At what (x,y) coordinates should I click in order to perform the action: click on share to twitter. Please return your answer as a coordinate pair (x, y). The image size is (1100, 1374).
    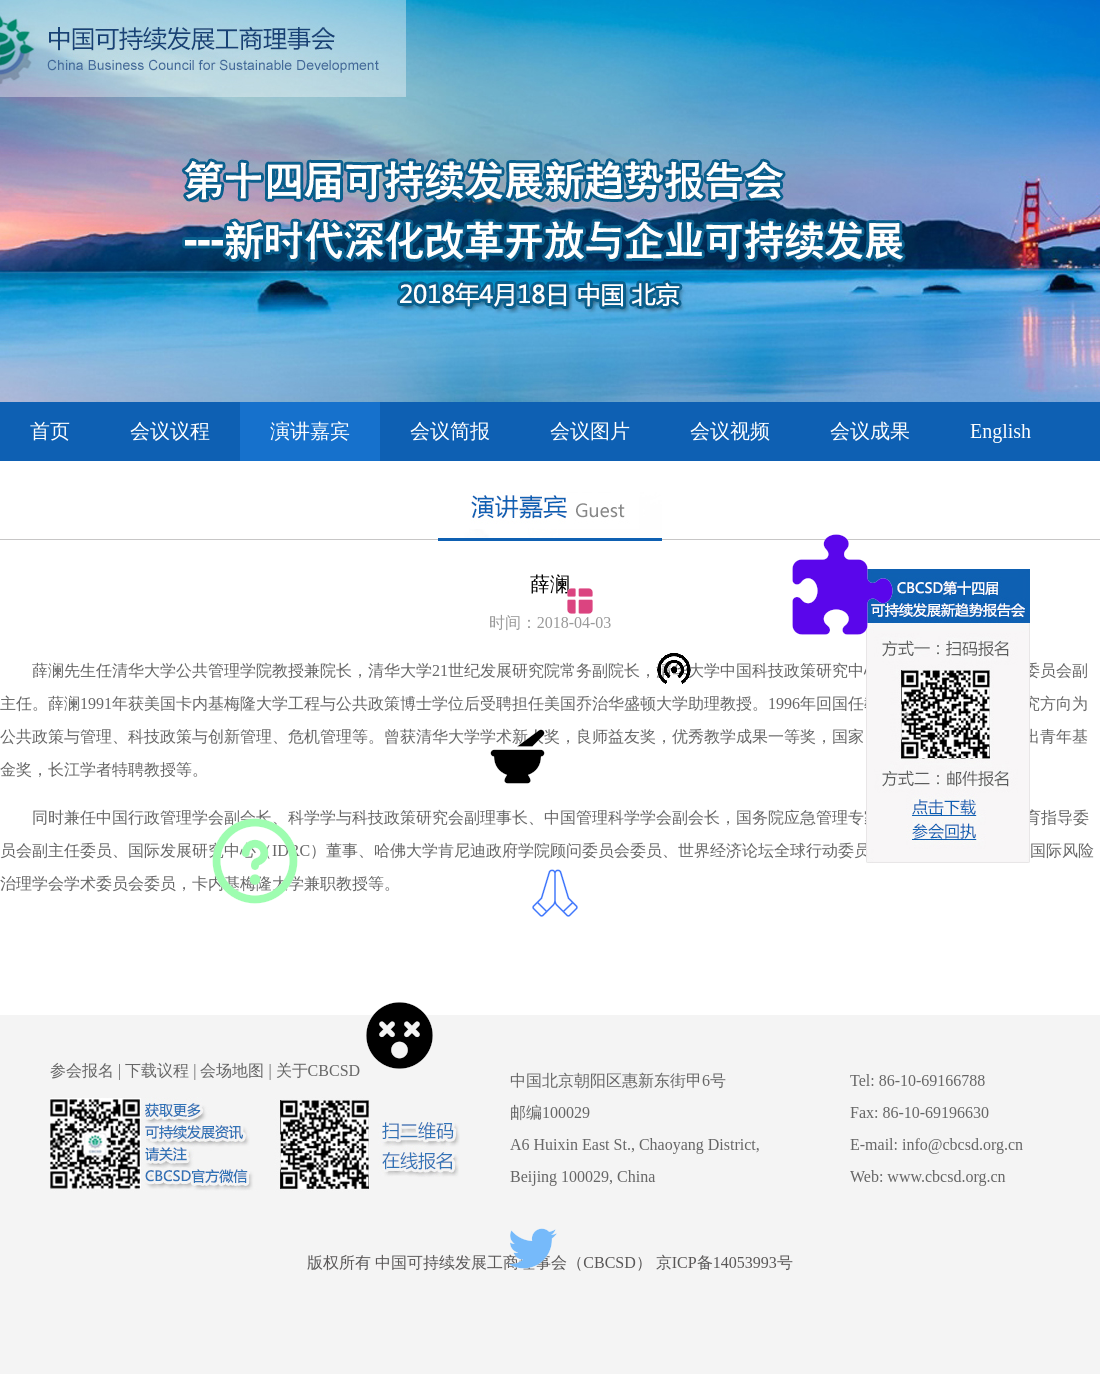
    Looking at the image, I should click on (532, 1248).